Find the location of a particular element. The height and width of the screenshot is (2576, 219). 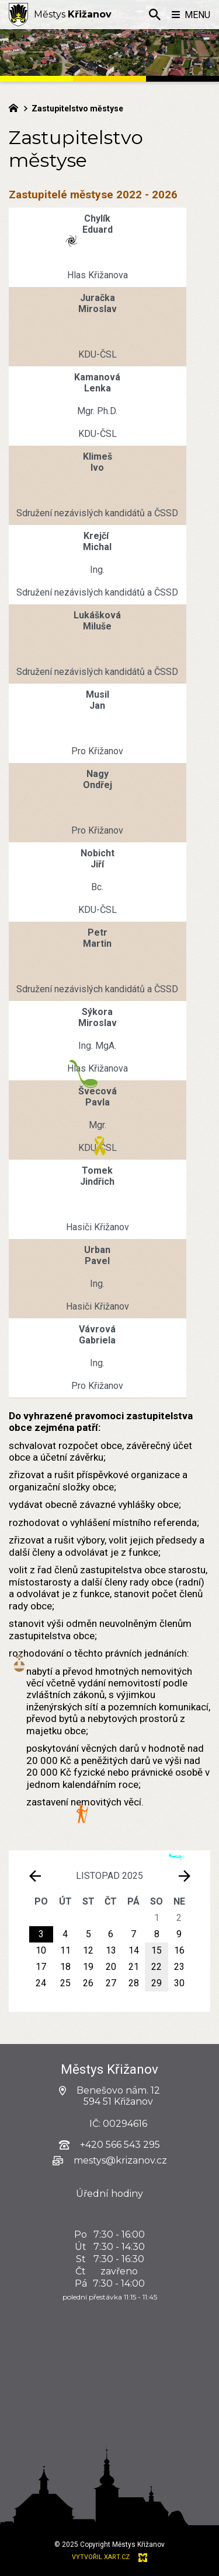

enable airplane mode is located at coordinates (176, 1857).